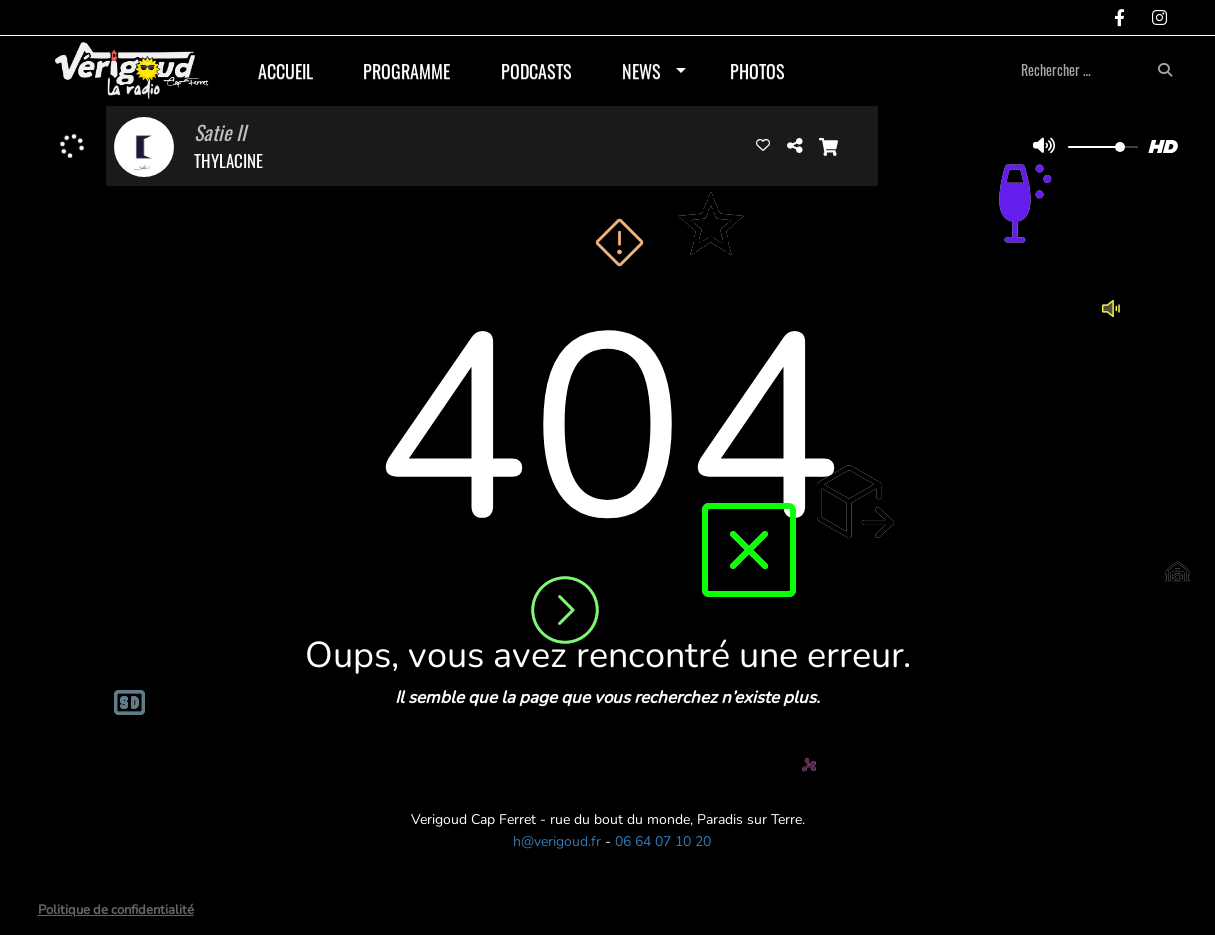 This screenshot has height=935, width=1215. Describe the element at coordinates (855, 502) in the screenshot. I see `view packages that depend on this project` at that location.